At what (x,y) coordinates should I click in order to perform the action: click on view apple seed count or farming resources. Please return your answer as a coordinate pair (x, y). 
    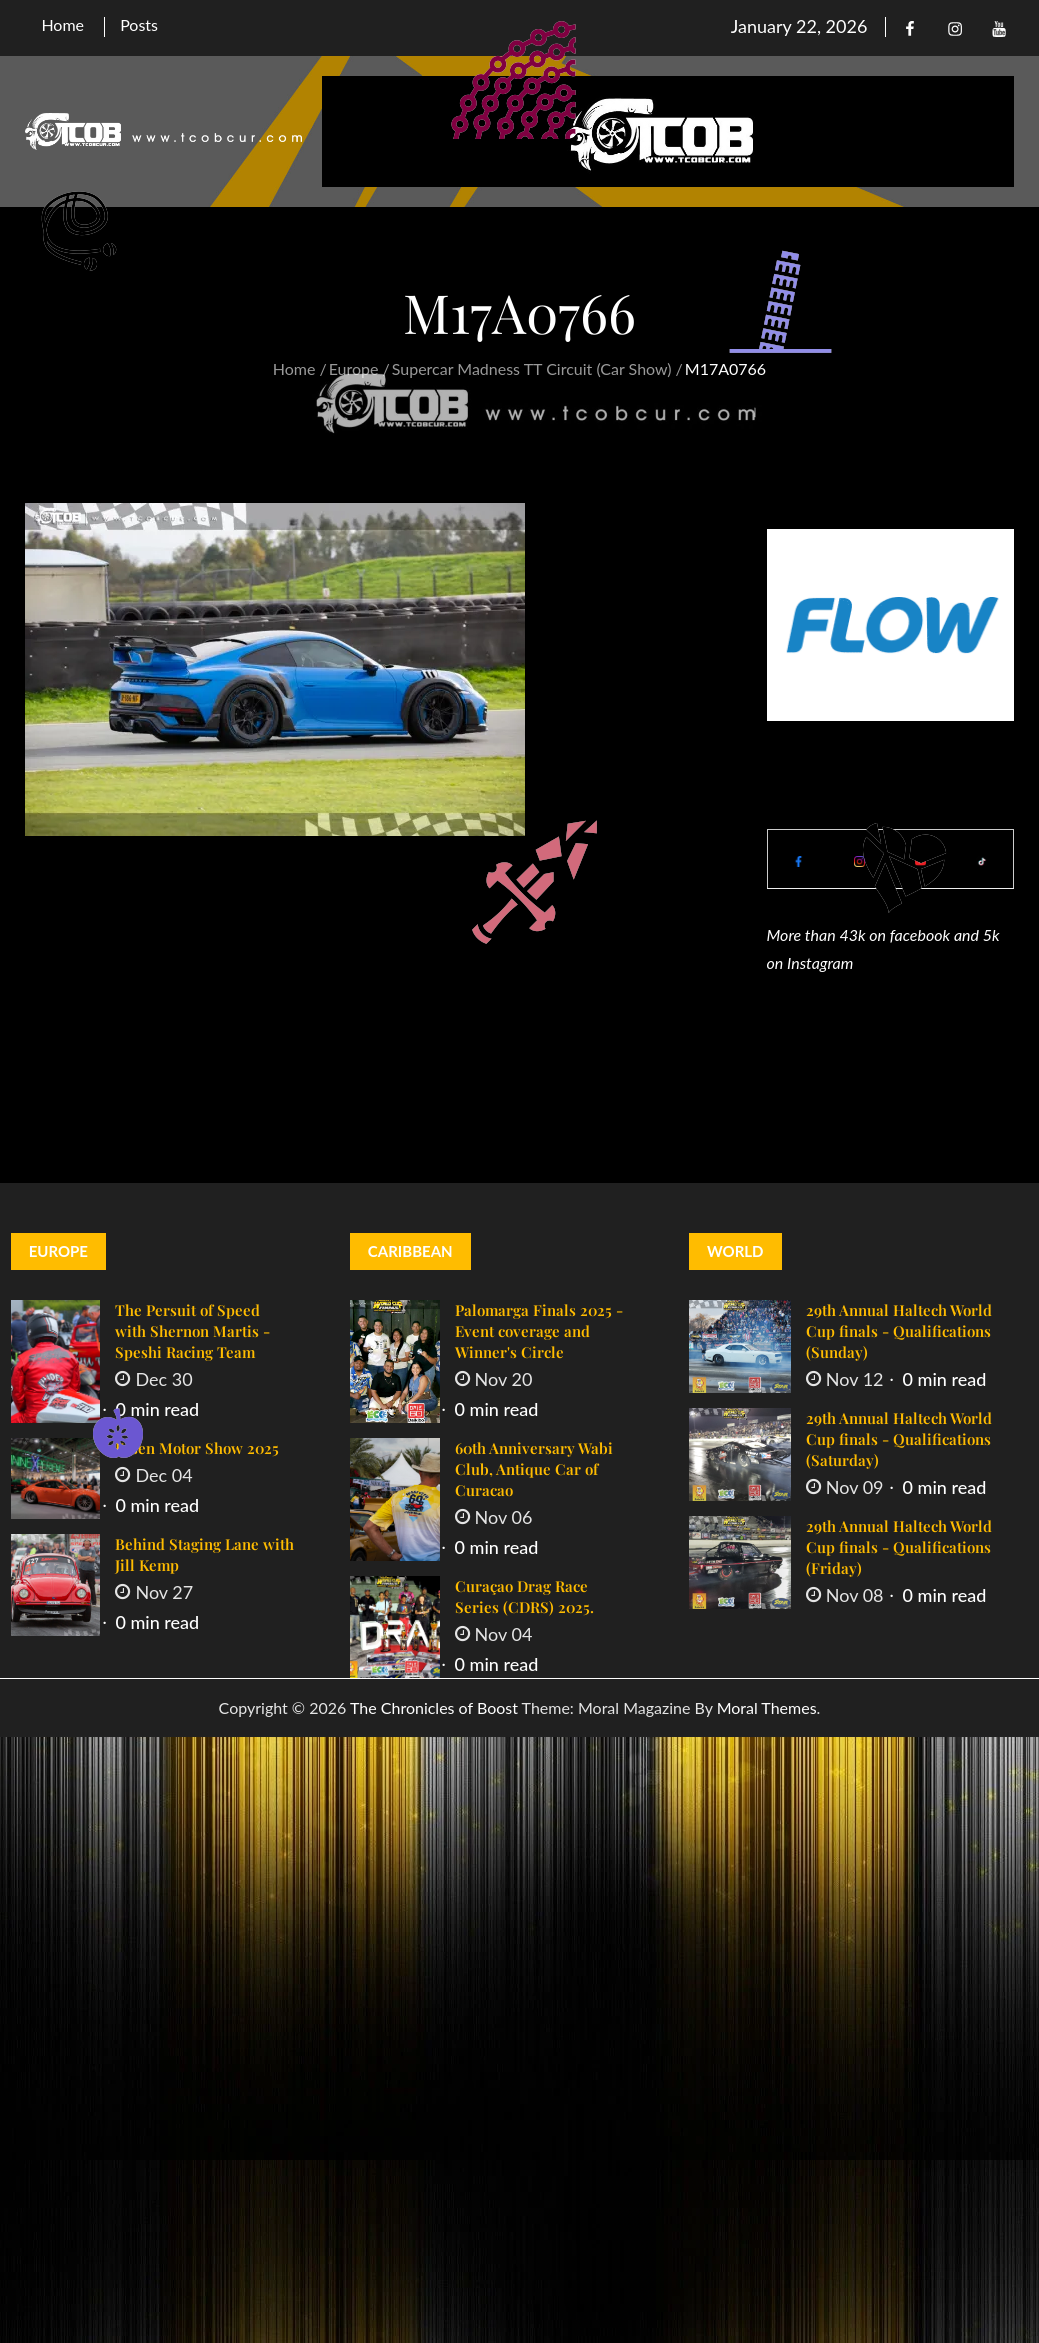
    Looking at the image, I should click on (118, 1433).